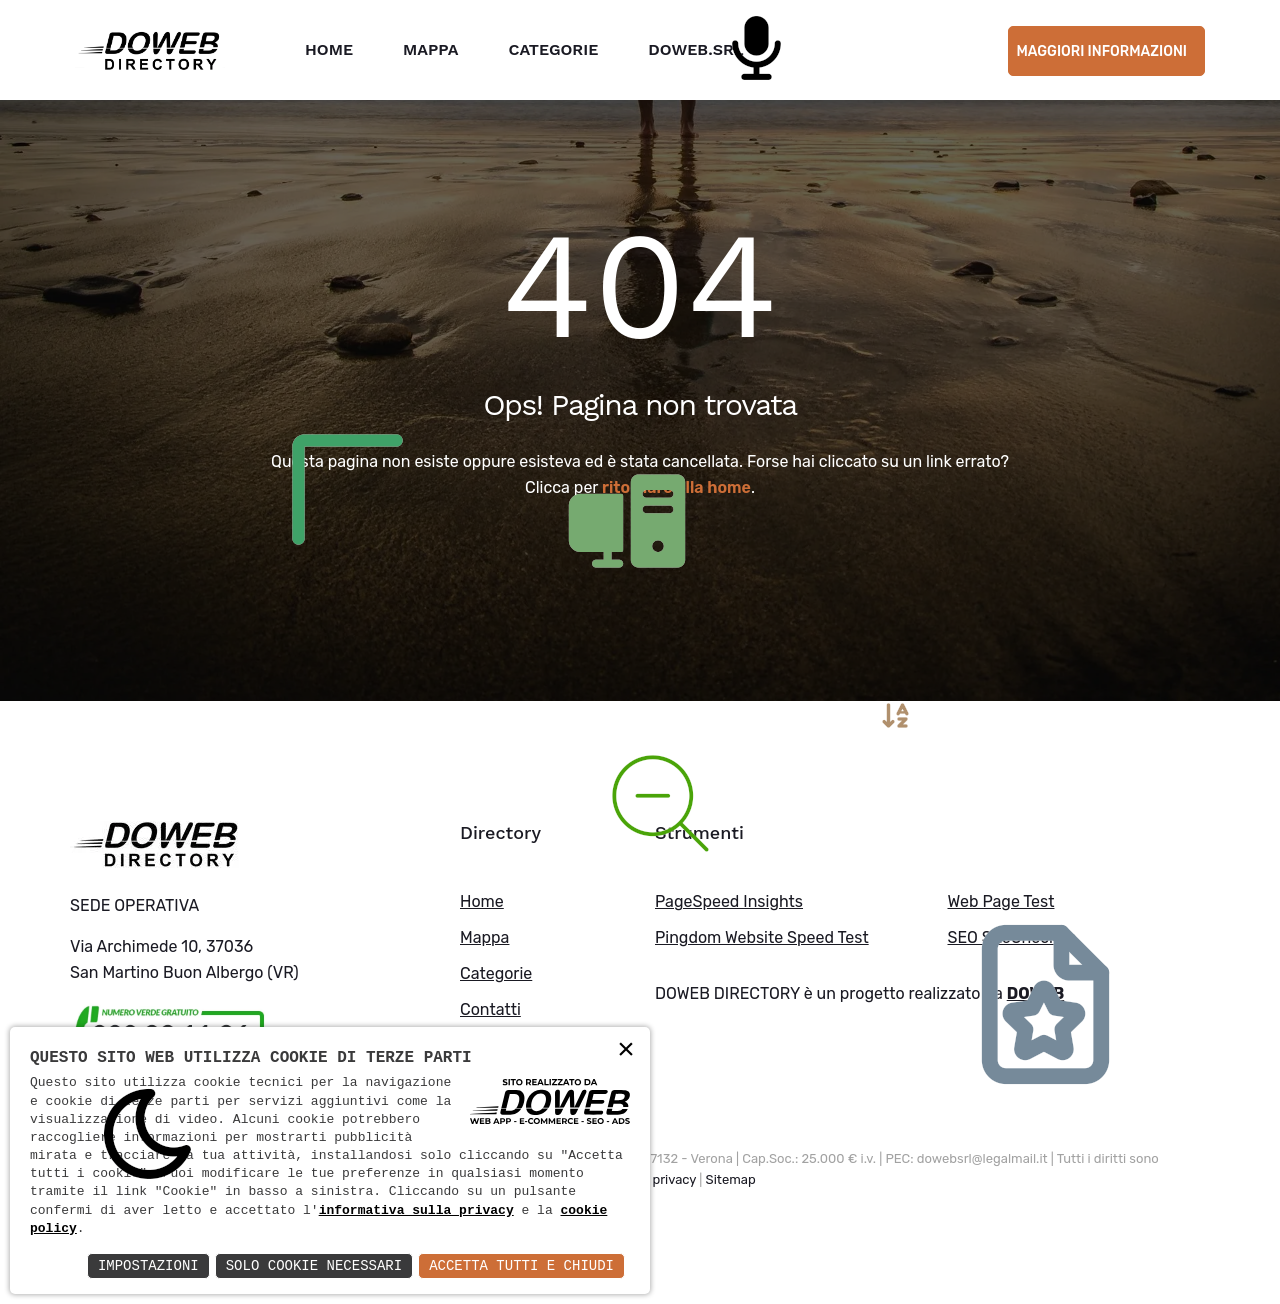 The image size is (1280, 1304). What do you see at coordinates (895, 715) in the screenshot?
I see `sort items alphabetically from A to Z` at bounding box center [895, 715].